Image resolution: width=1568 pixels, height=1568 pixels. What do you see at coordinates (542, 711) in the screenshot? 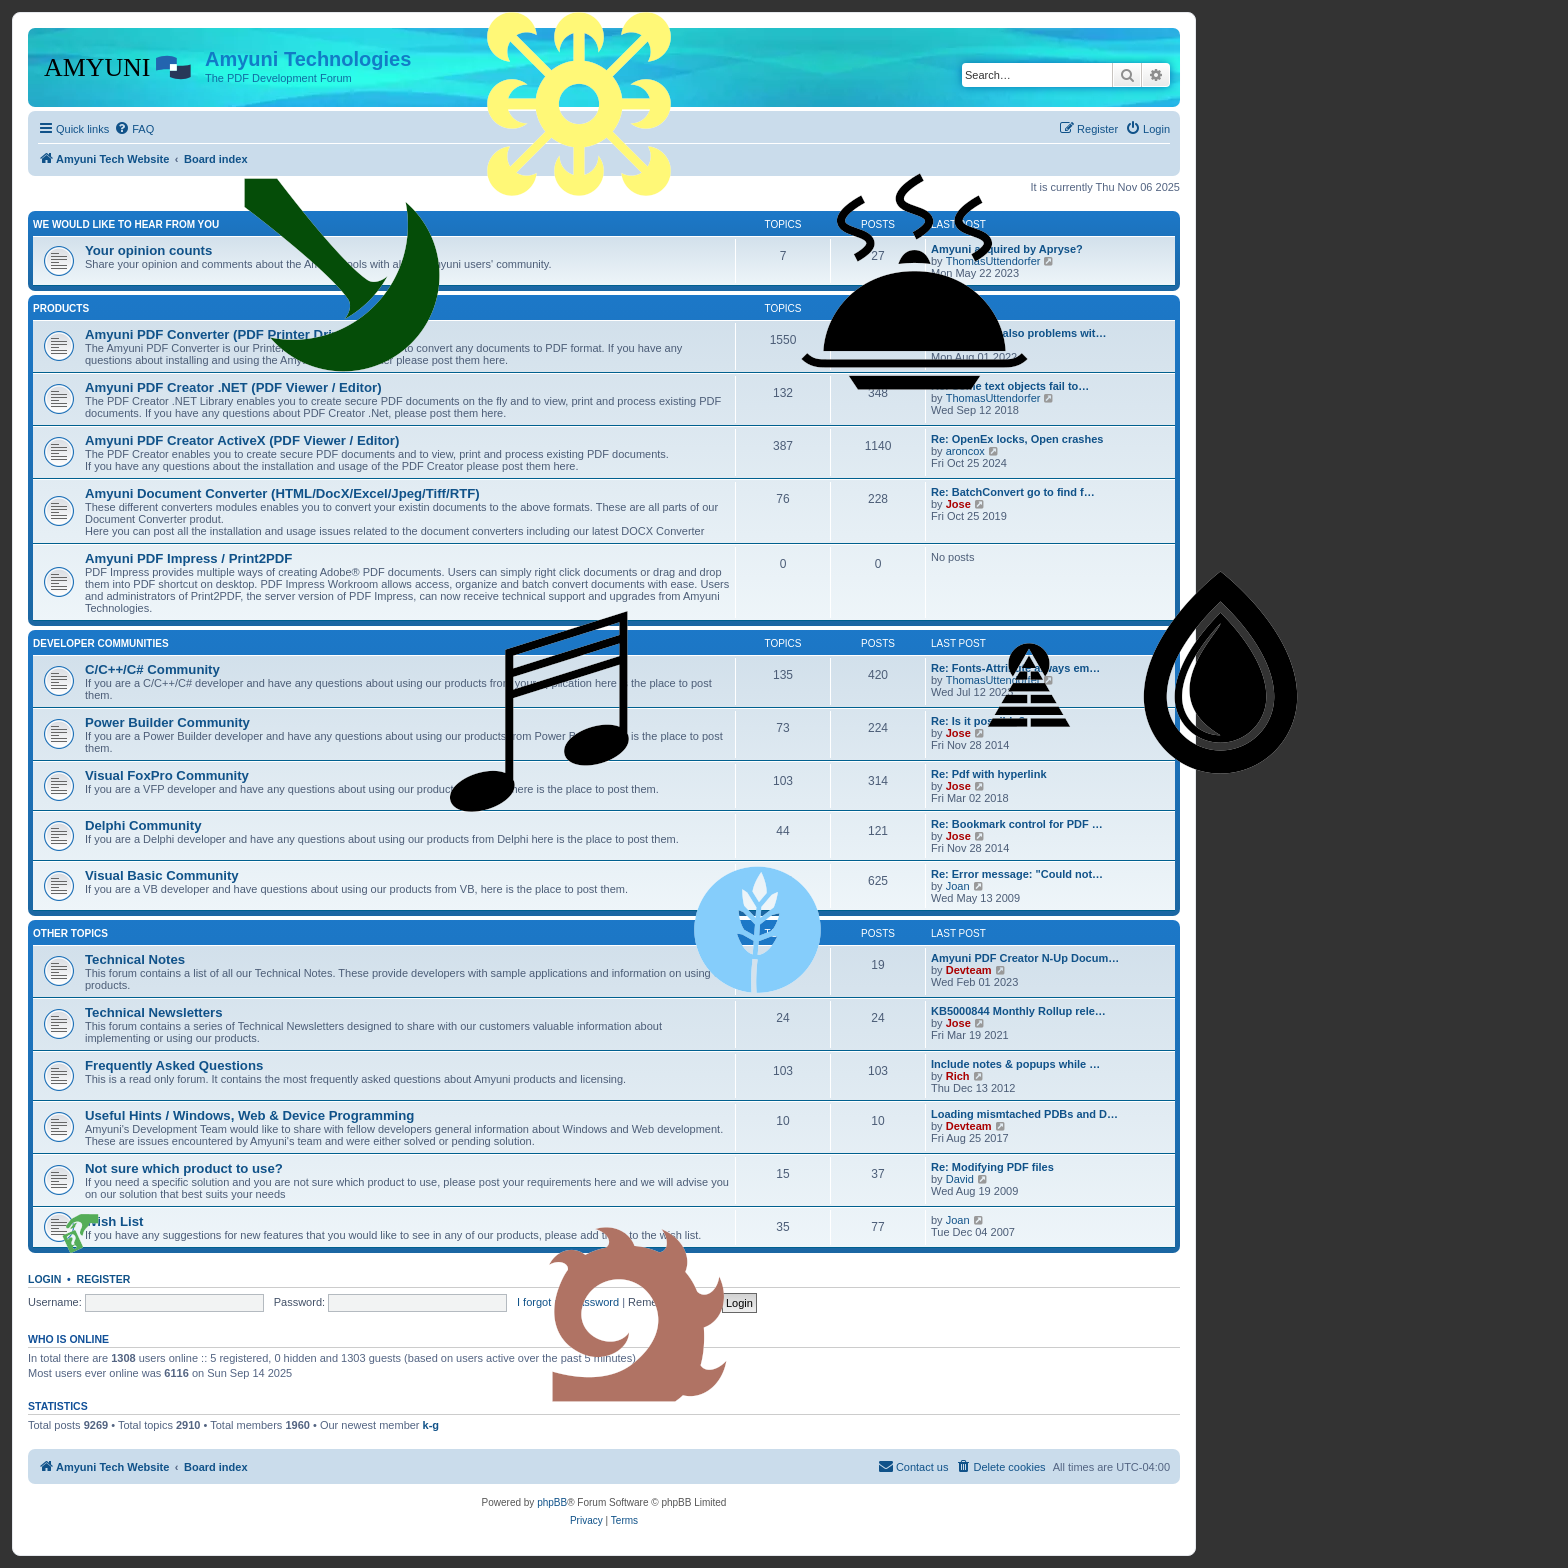
I see `play music or audio` at bounding box center [542, 711].